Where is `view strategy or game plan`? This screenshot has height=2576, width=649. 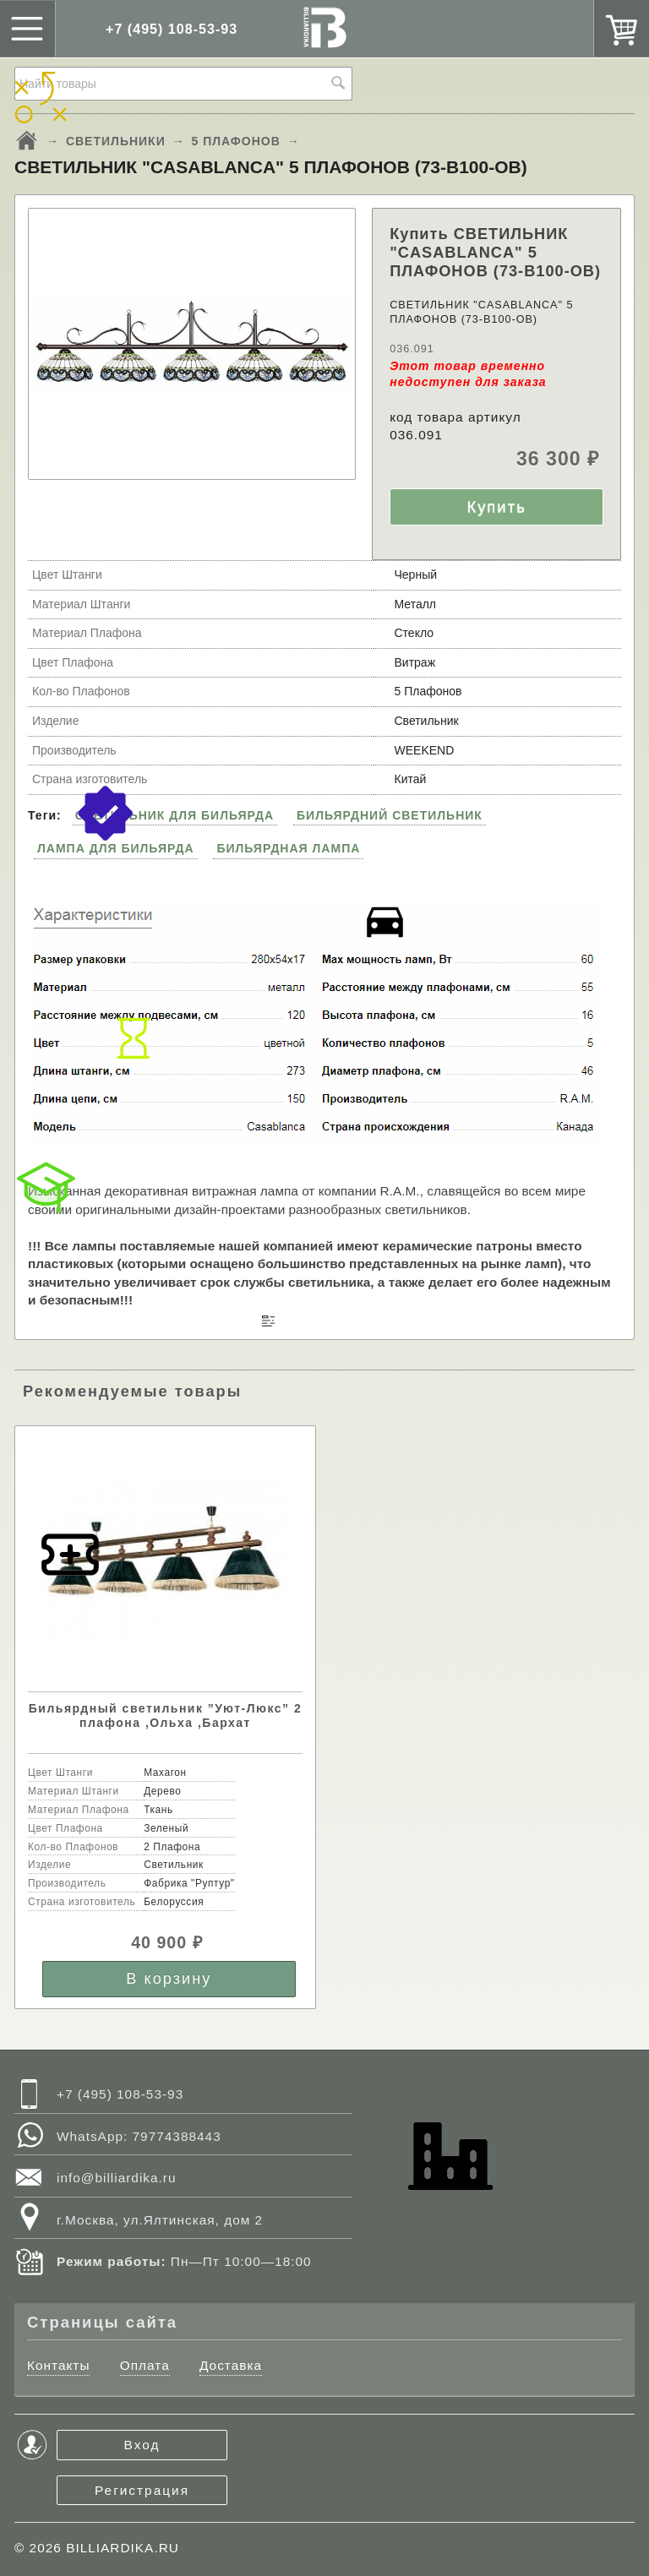
view strategy or game plan is located at coordinates (38, 97).